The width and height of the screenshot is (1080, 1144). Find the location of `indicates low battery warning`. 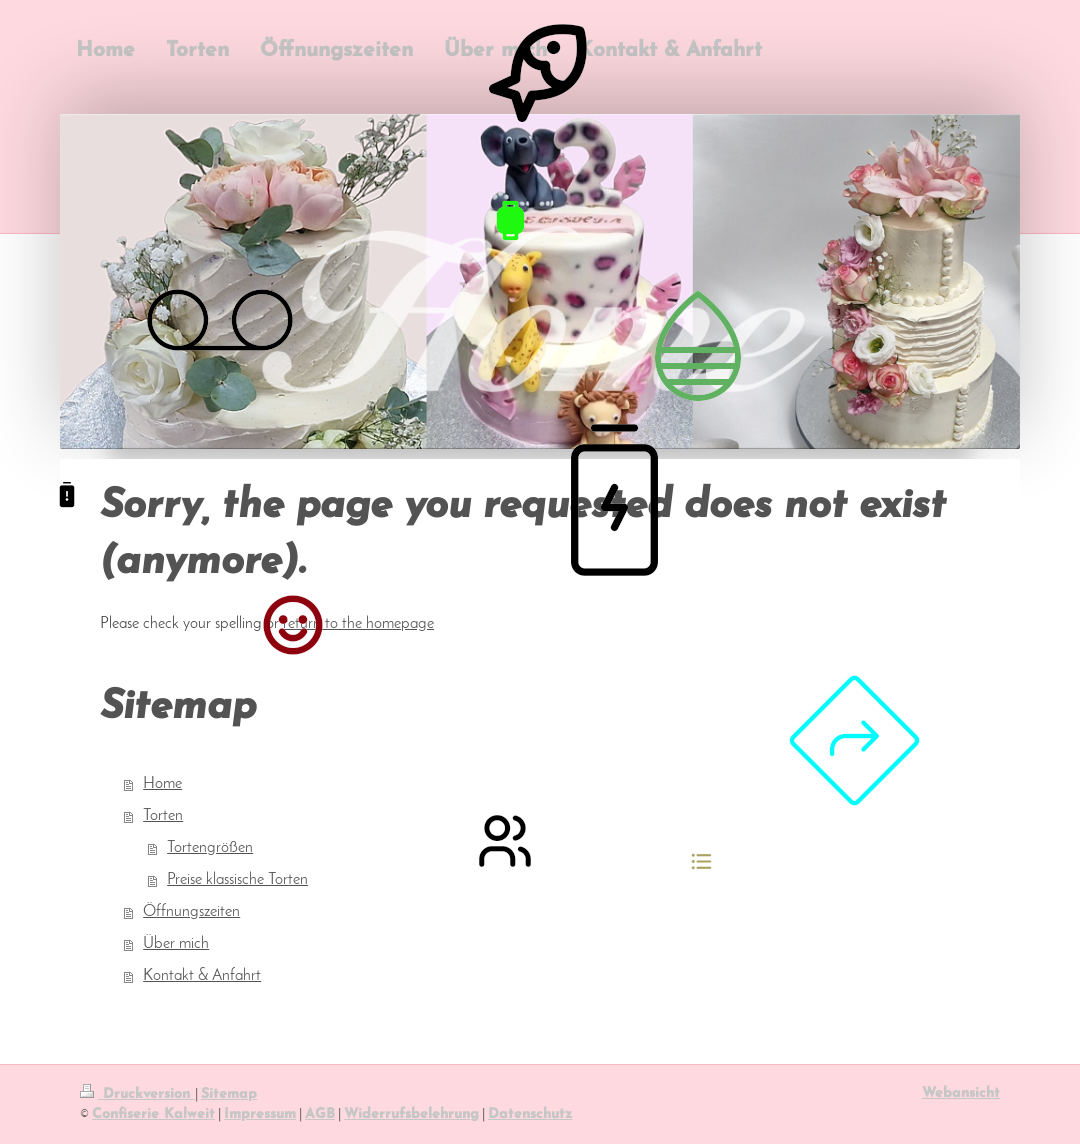

indicates low battery warning is located at coordinates (67, 495).